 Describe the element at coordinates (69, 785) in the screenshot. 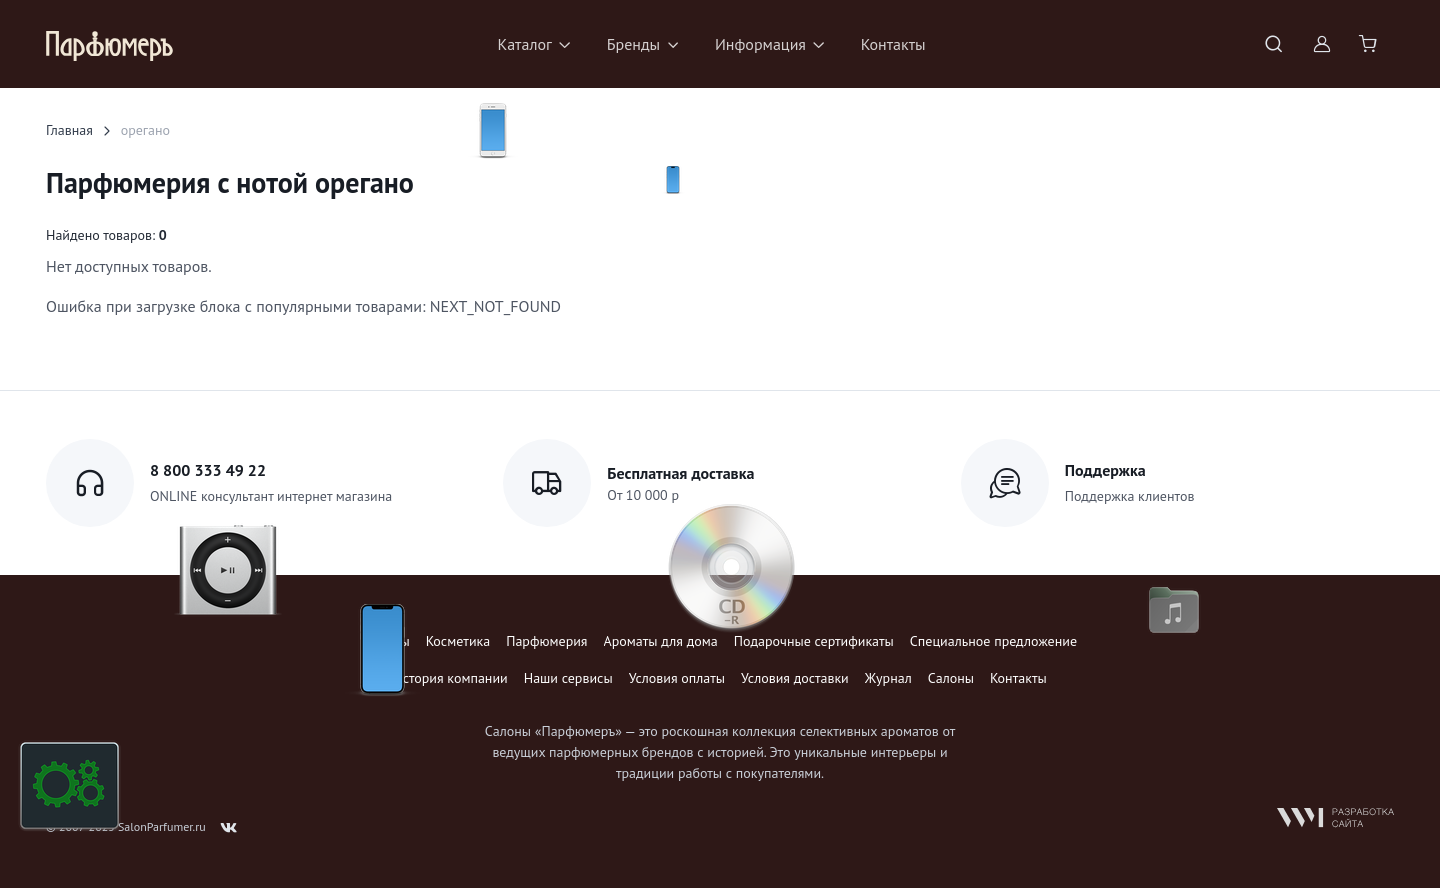

I see `run an iTerm2 automation script` at that location.